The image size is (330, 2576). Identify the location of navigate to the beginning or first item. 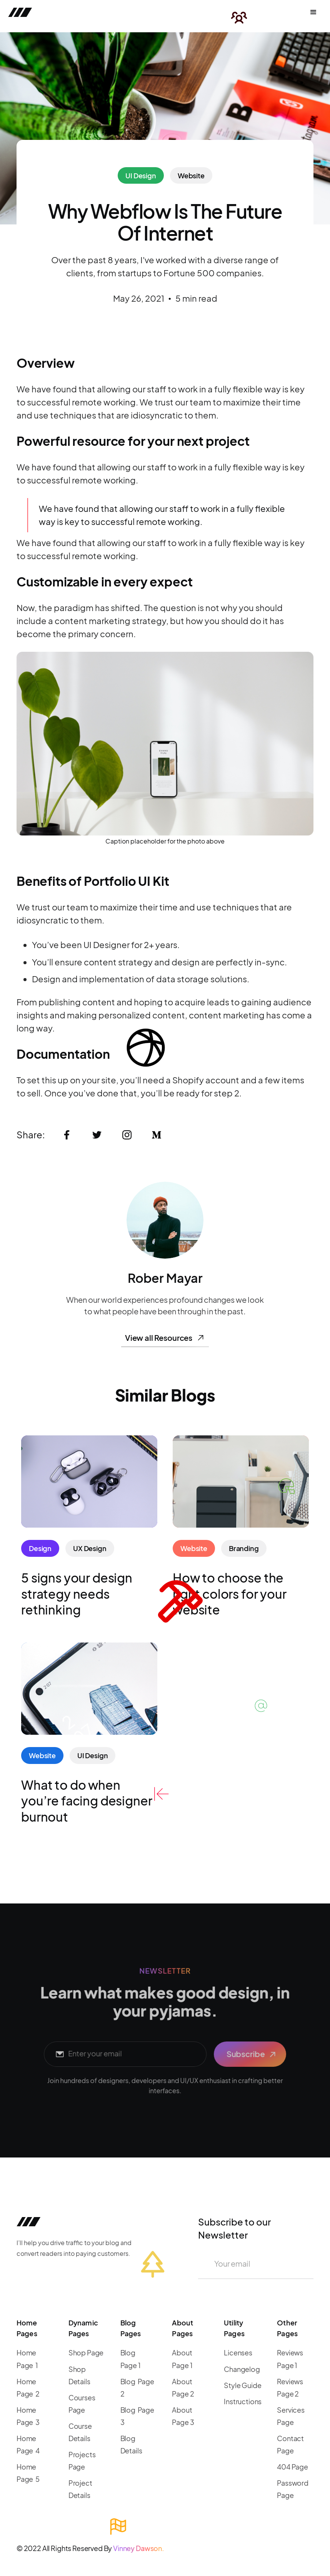
(161, 1794).